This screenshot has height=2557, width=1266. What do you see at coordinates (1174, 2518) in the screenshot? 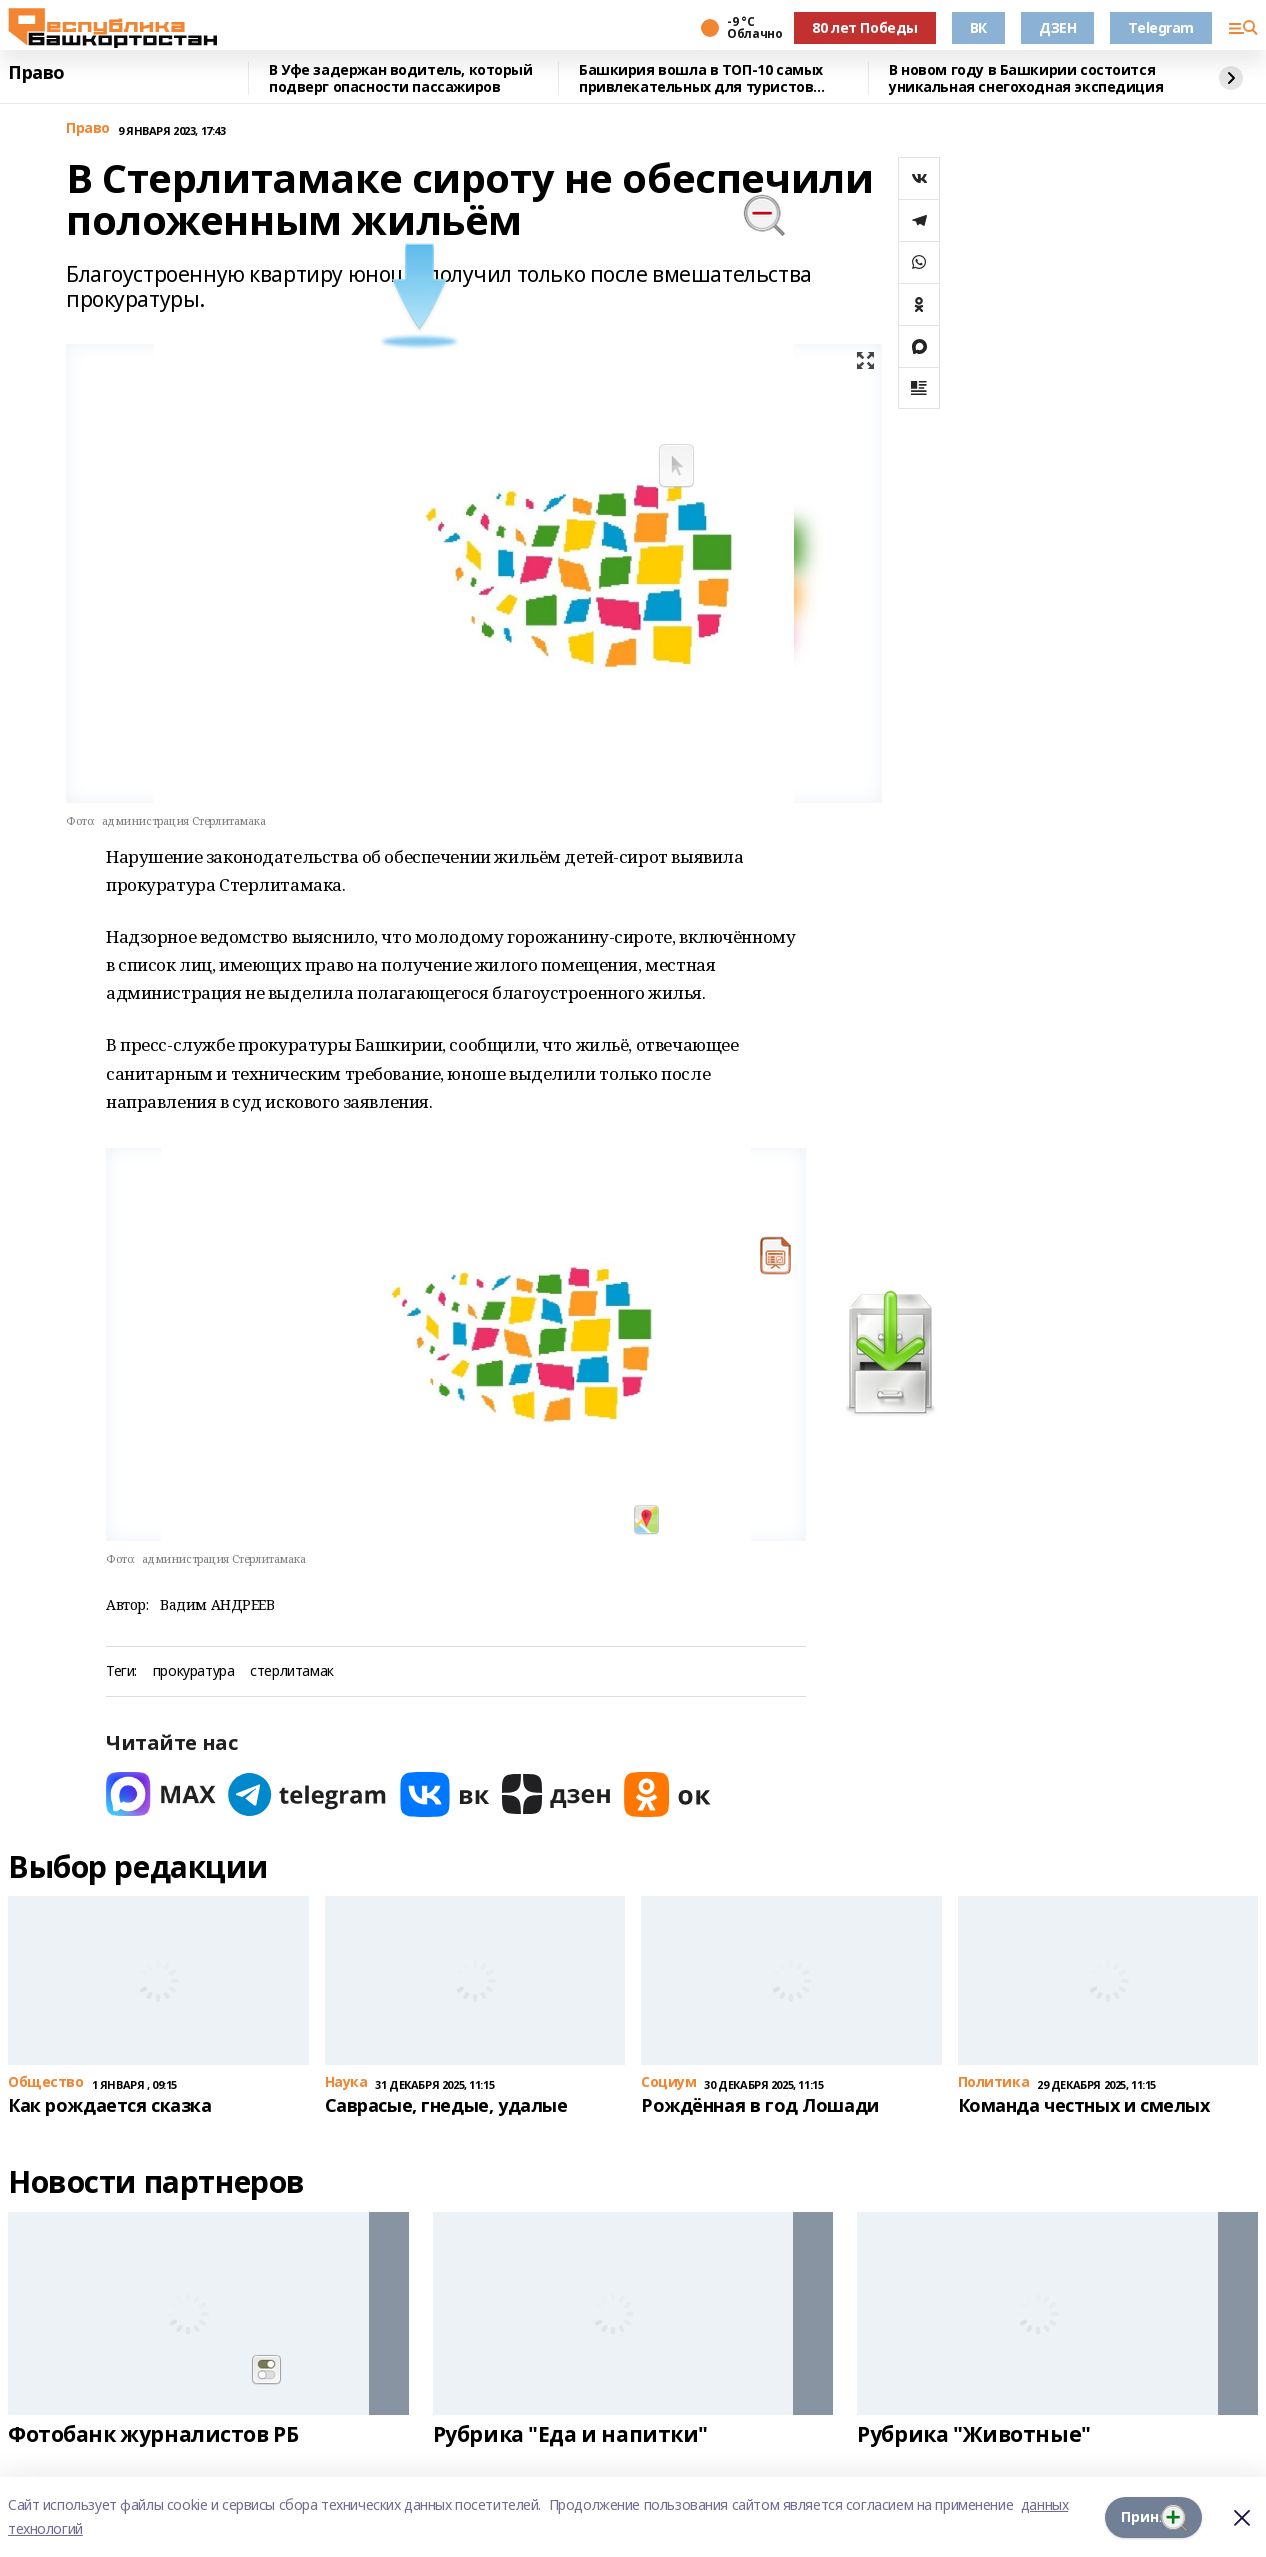
I see `zoom in on the current view` at bounding box center [1174, 2518].